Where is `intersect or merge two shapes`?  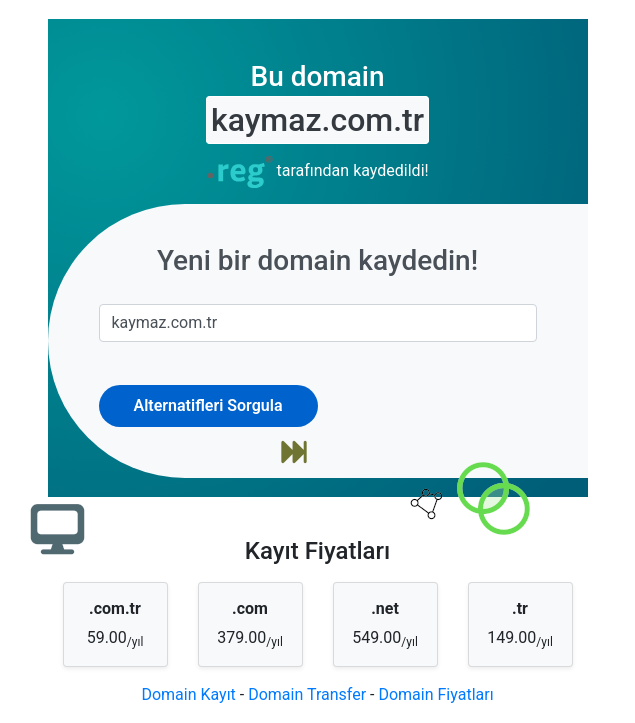 intersect or merge two shapes is located at coordinates (493, 498).